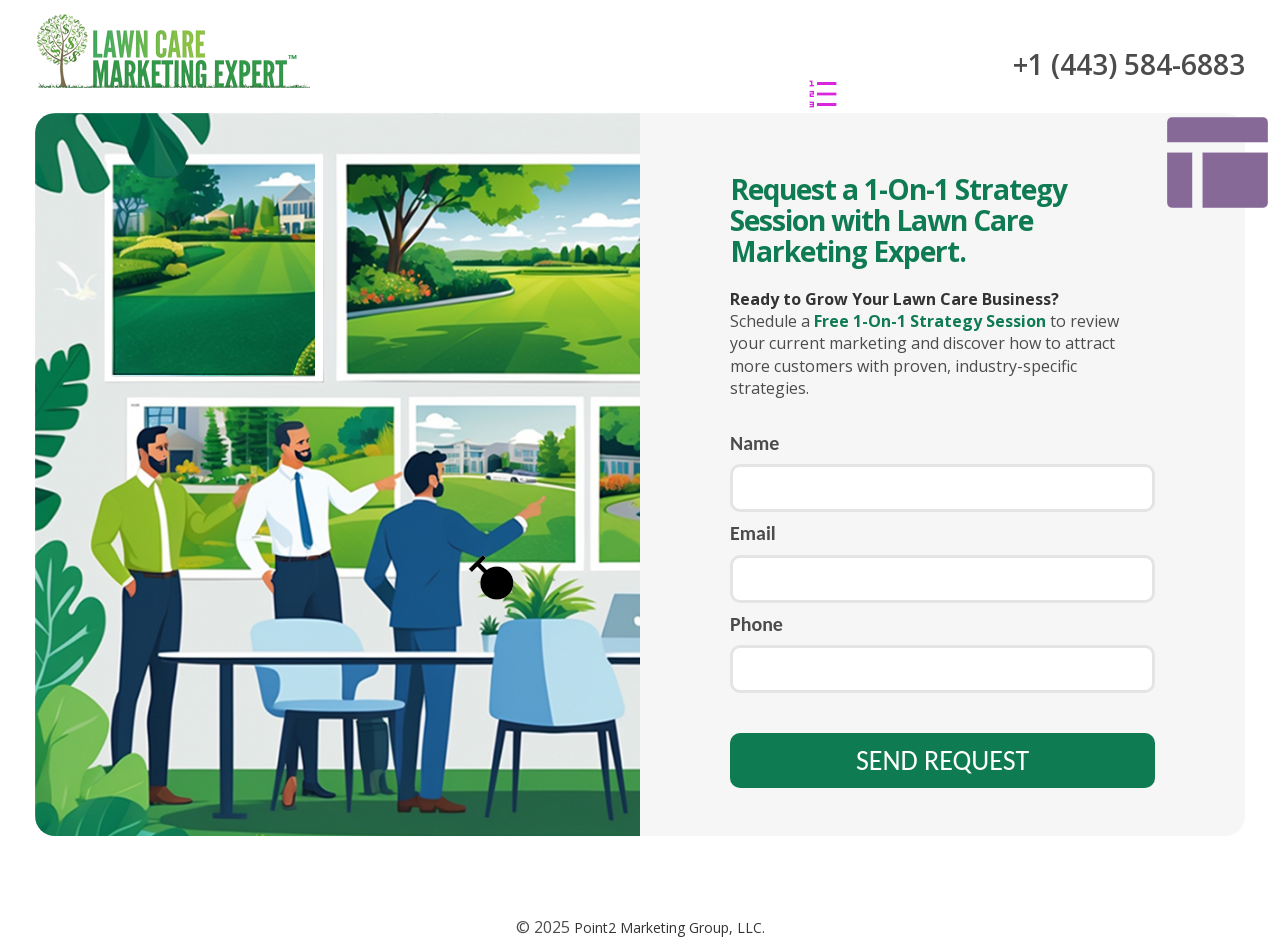  What do you see at coordinates (823, 94) in the screenshot?
I see `create a numbered list` at bounding box center [823, 94].